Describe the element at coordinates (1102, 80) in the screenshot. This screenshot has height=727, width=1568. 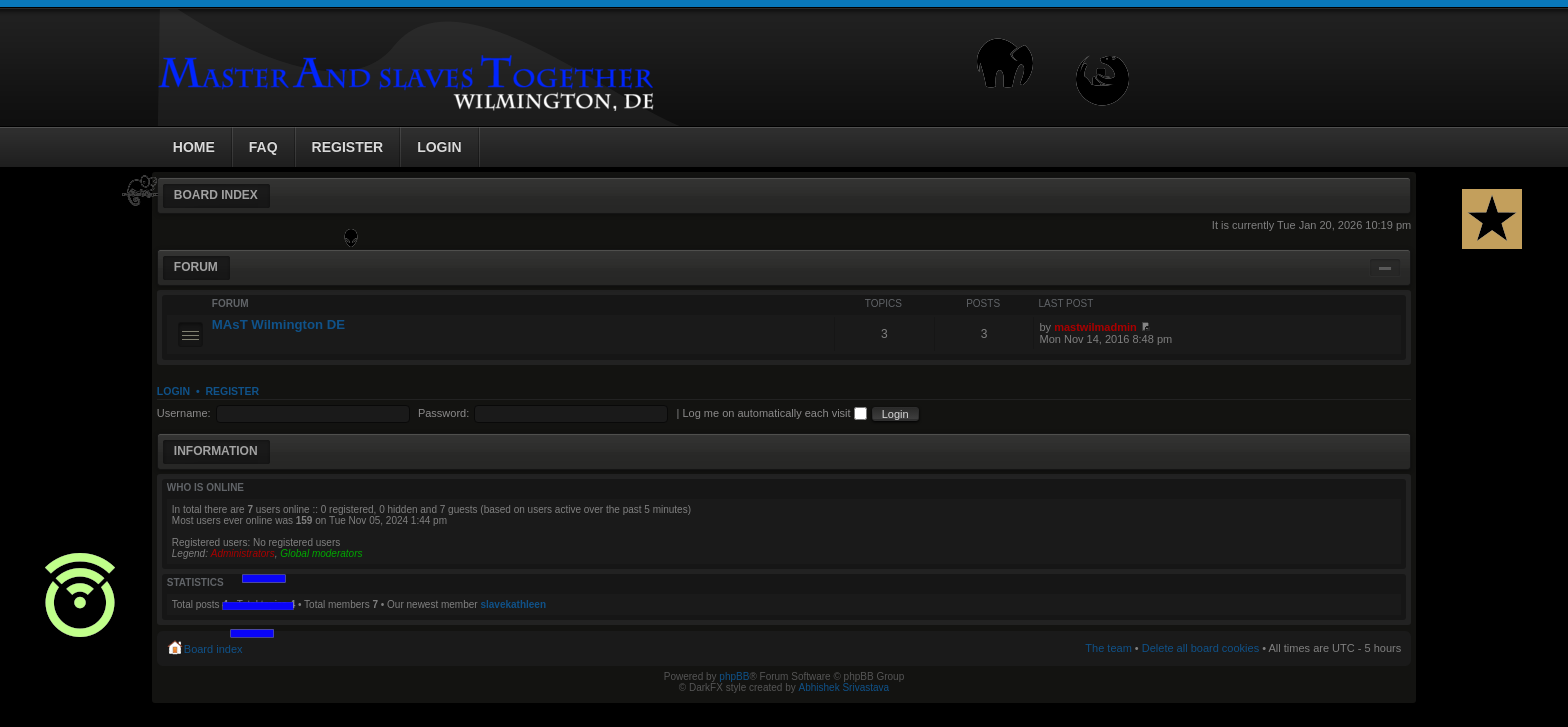
I see `linuxserver.io project logo` at that location.